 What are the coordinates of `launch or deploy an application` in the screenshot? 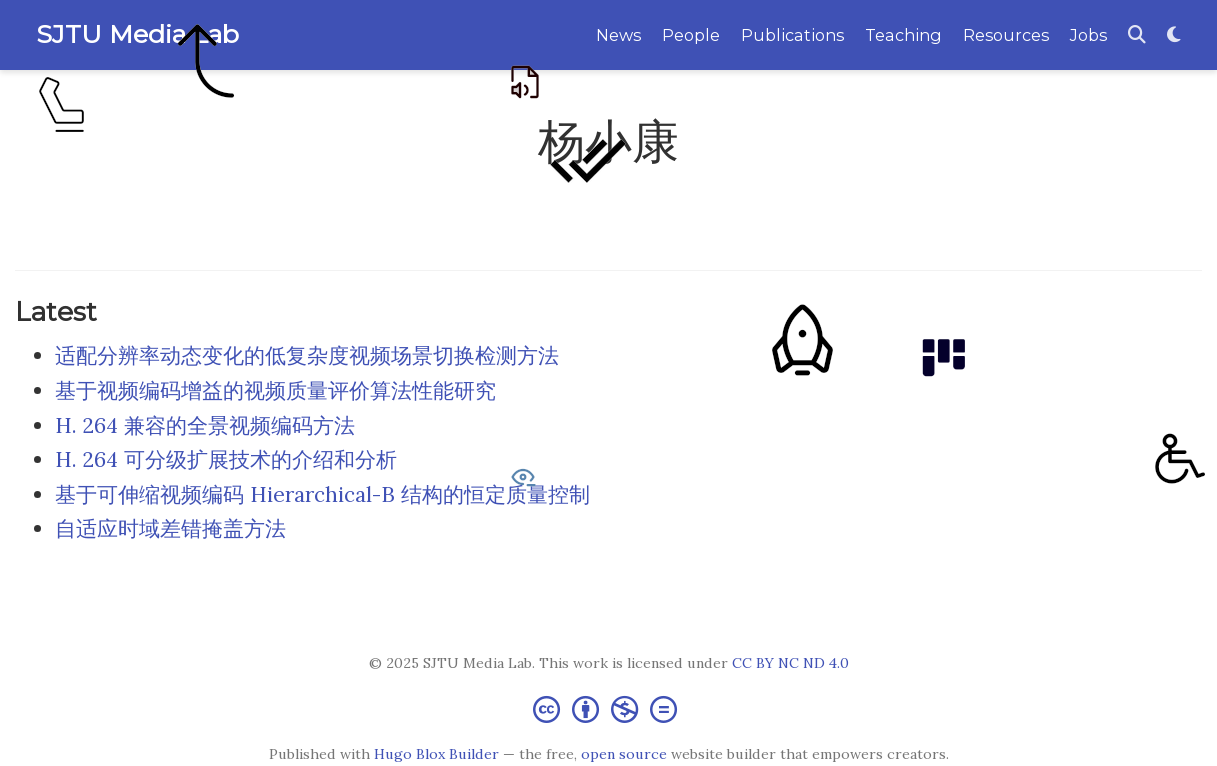 It's located at (802, 342).